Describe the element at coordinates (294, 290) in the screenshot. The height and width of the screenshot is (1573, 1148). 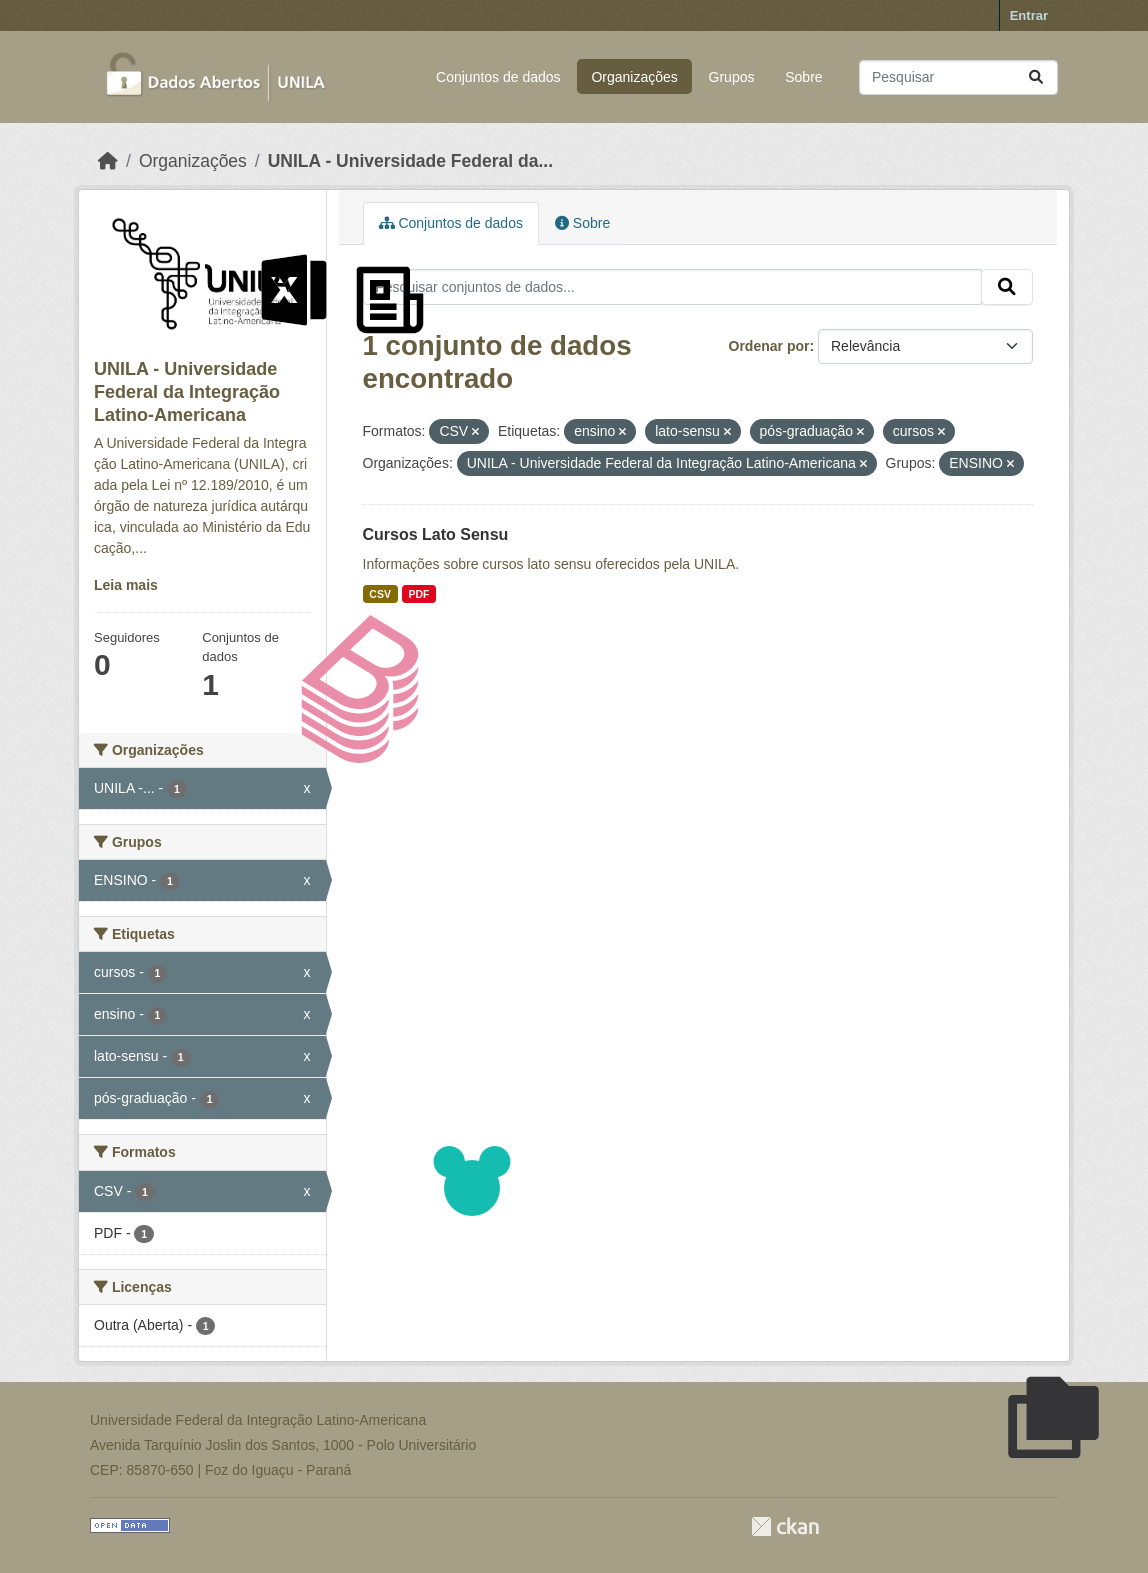
I see `open or view an Excel spreadsheet file` at that location.